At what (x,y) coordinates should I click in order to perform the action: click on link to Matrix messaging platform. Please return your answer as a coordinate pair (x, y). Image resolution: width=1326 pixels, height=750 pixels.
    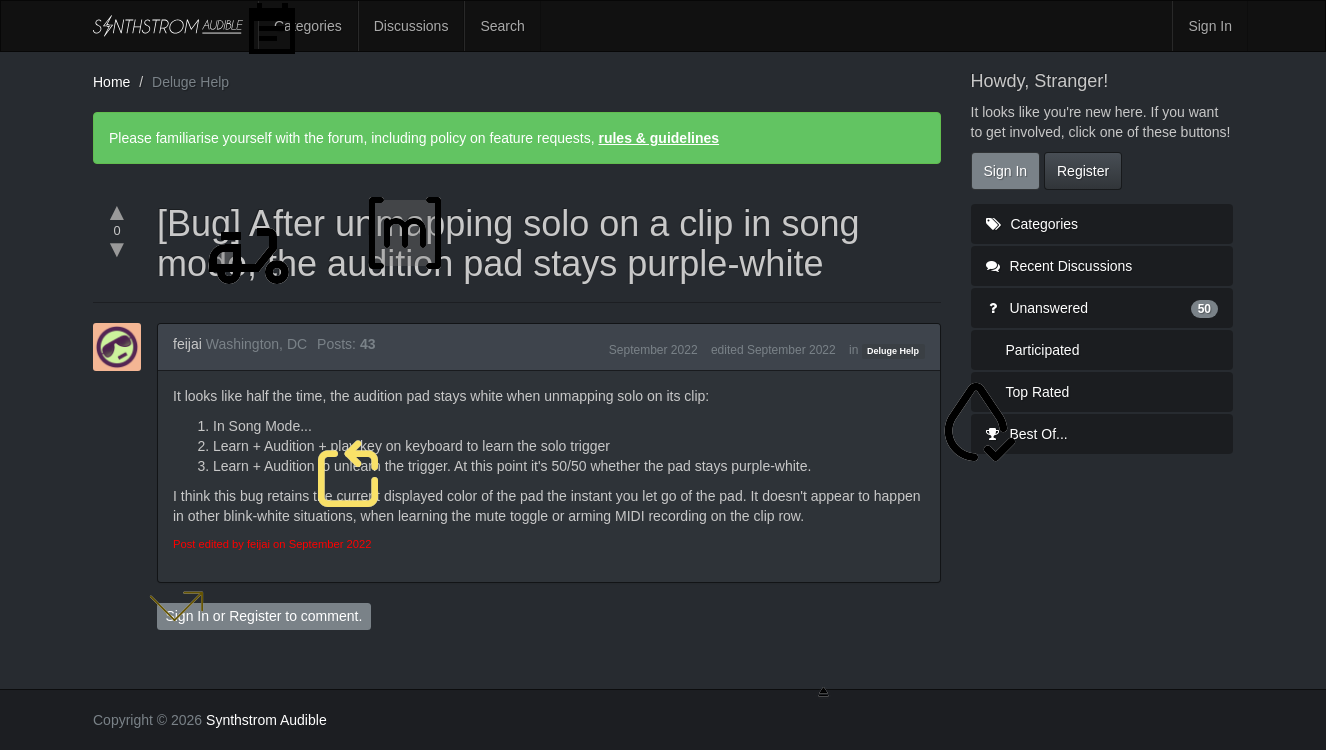
    Looking at the image, I should click on (405, 233).